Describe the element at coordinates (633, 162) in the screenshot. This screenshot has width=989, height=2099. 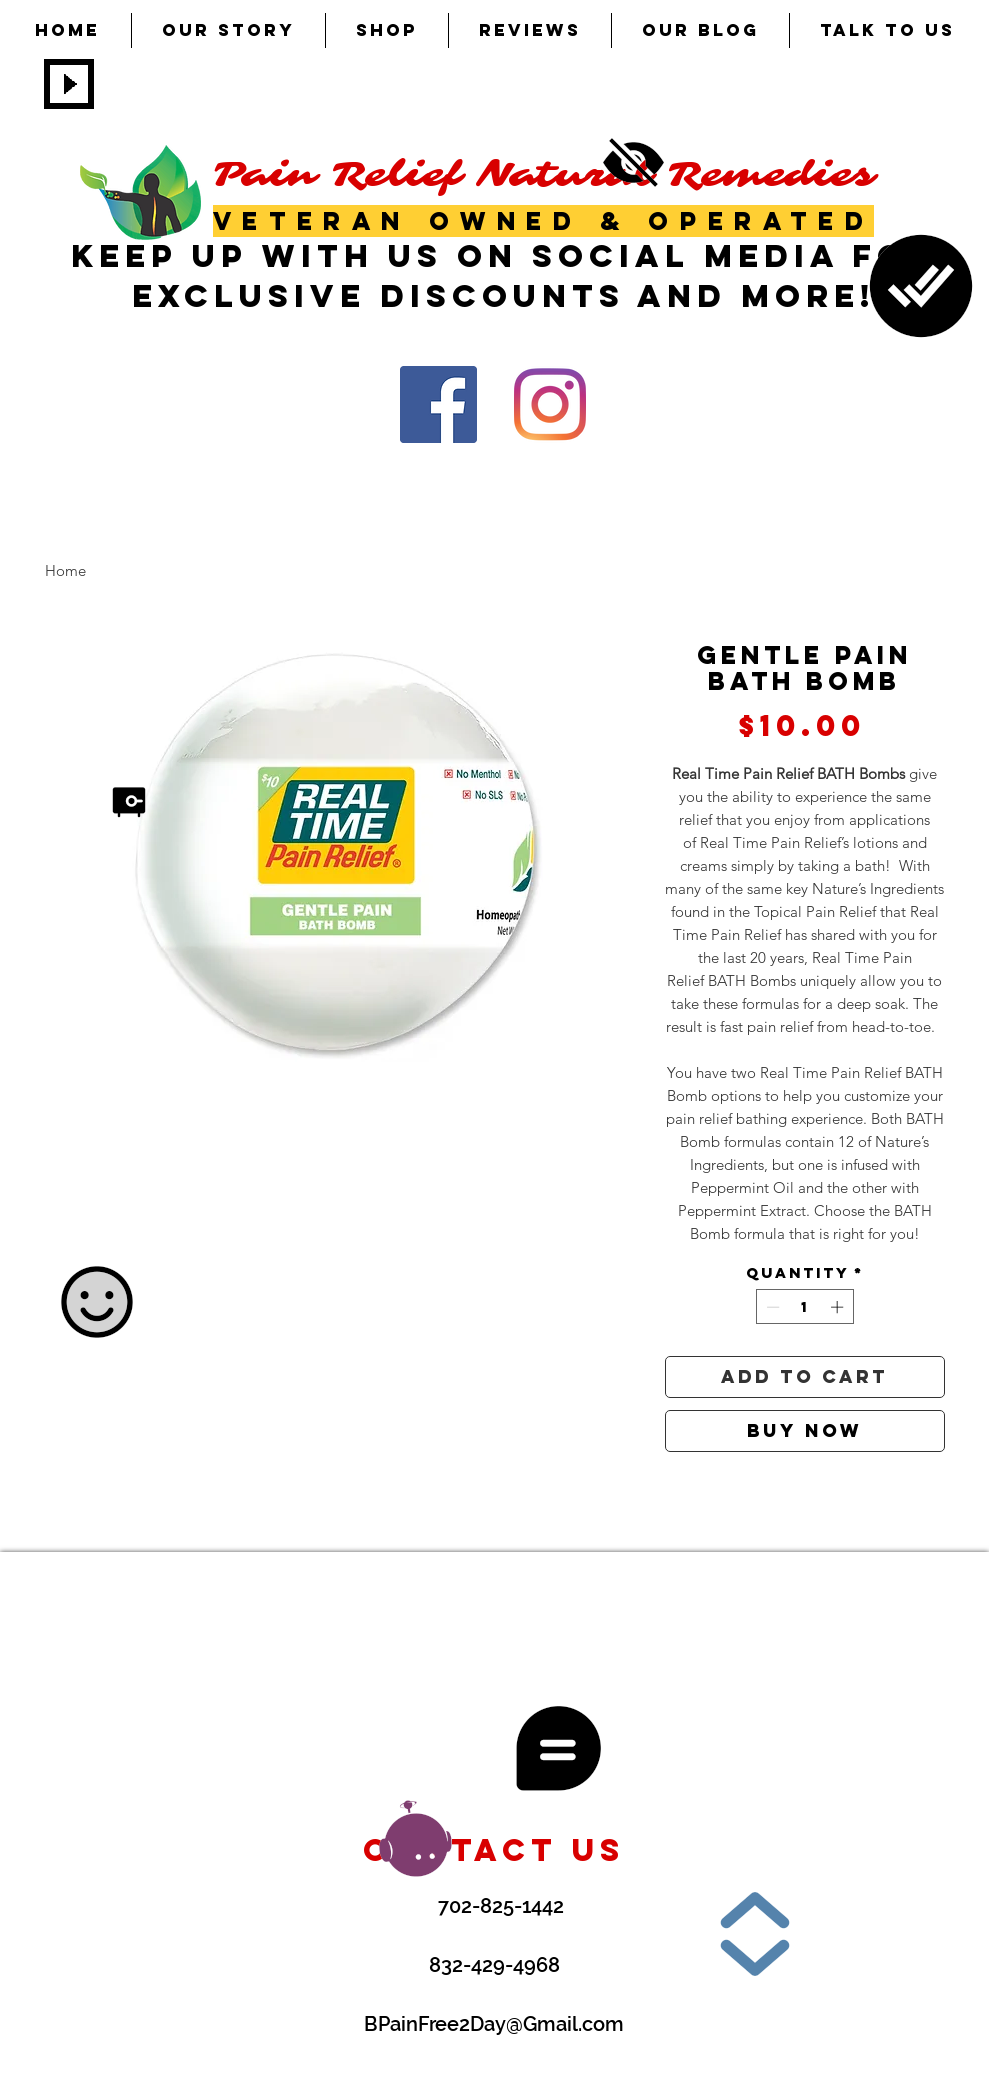
I see `hide password or sensitive content` at that location.